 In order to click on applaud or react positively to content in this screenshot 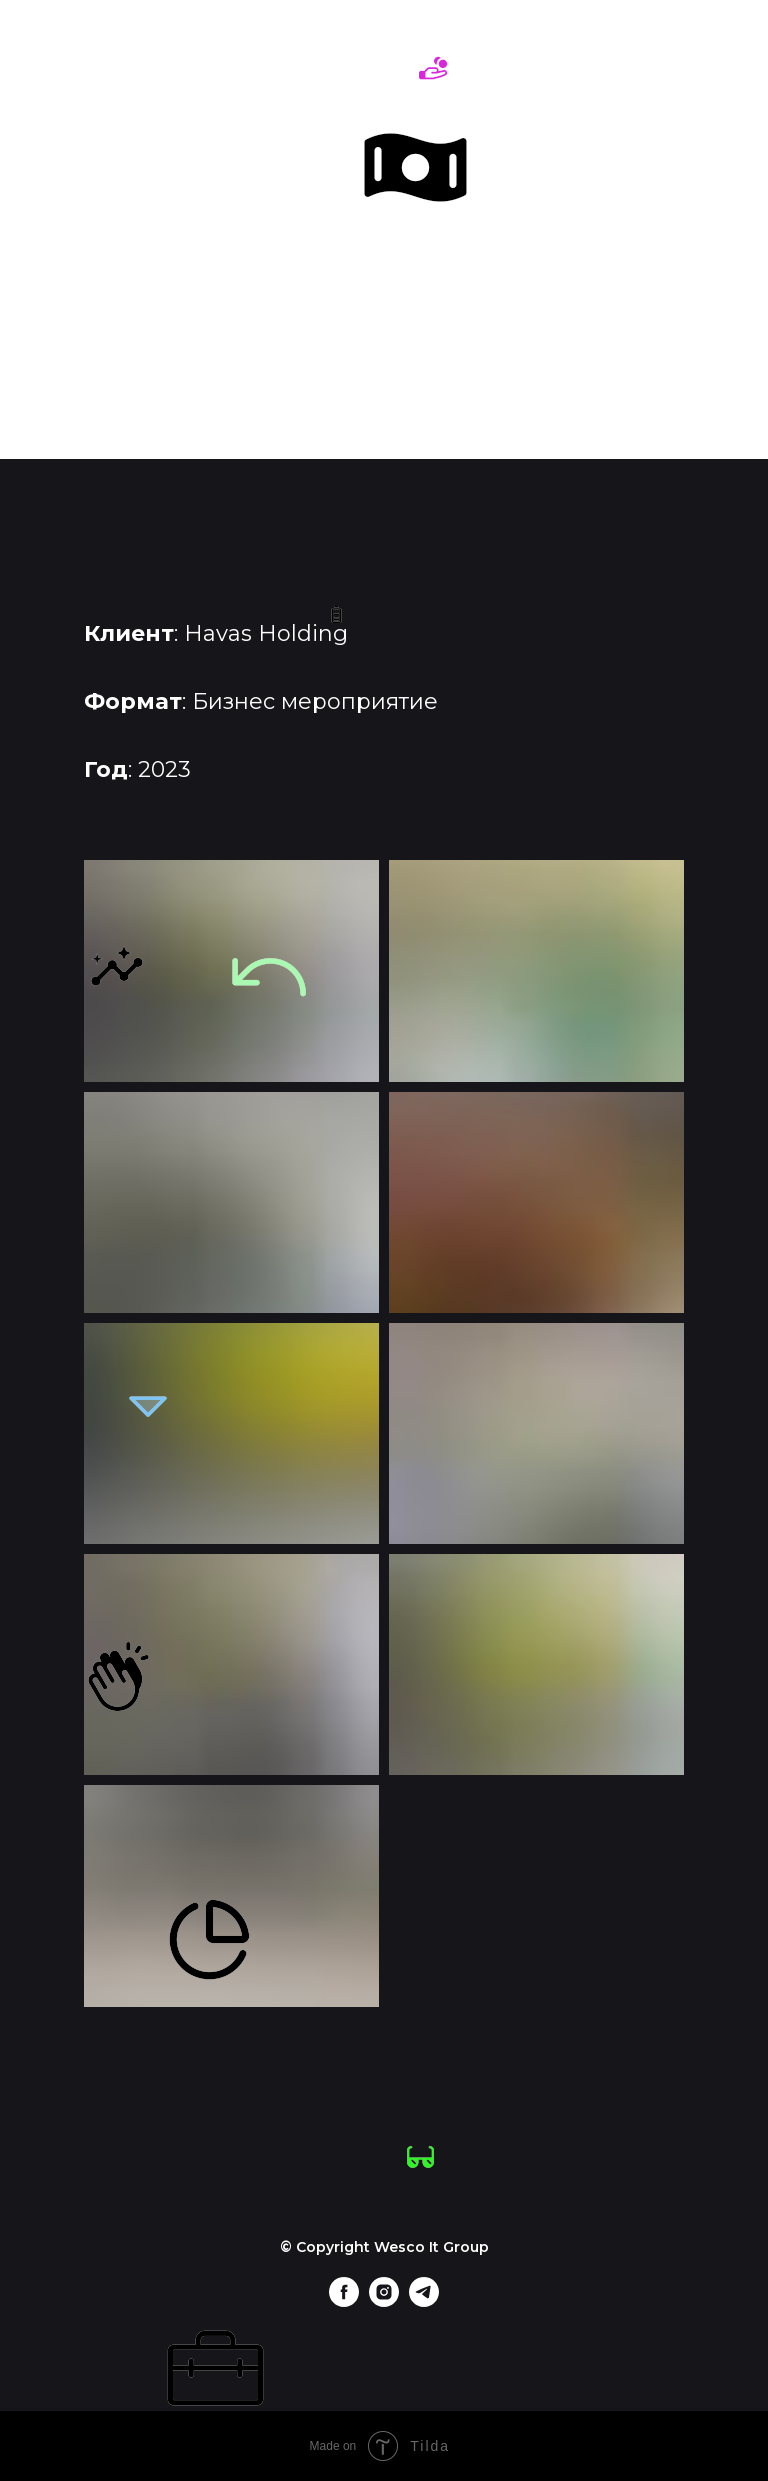, I will do `click(117, 1676)`.